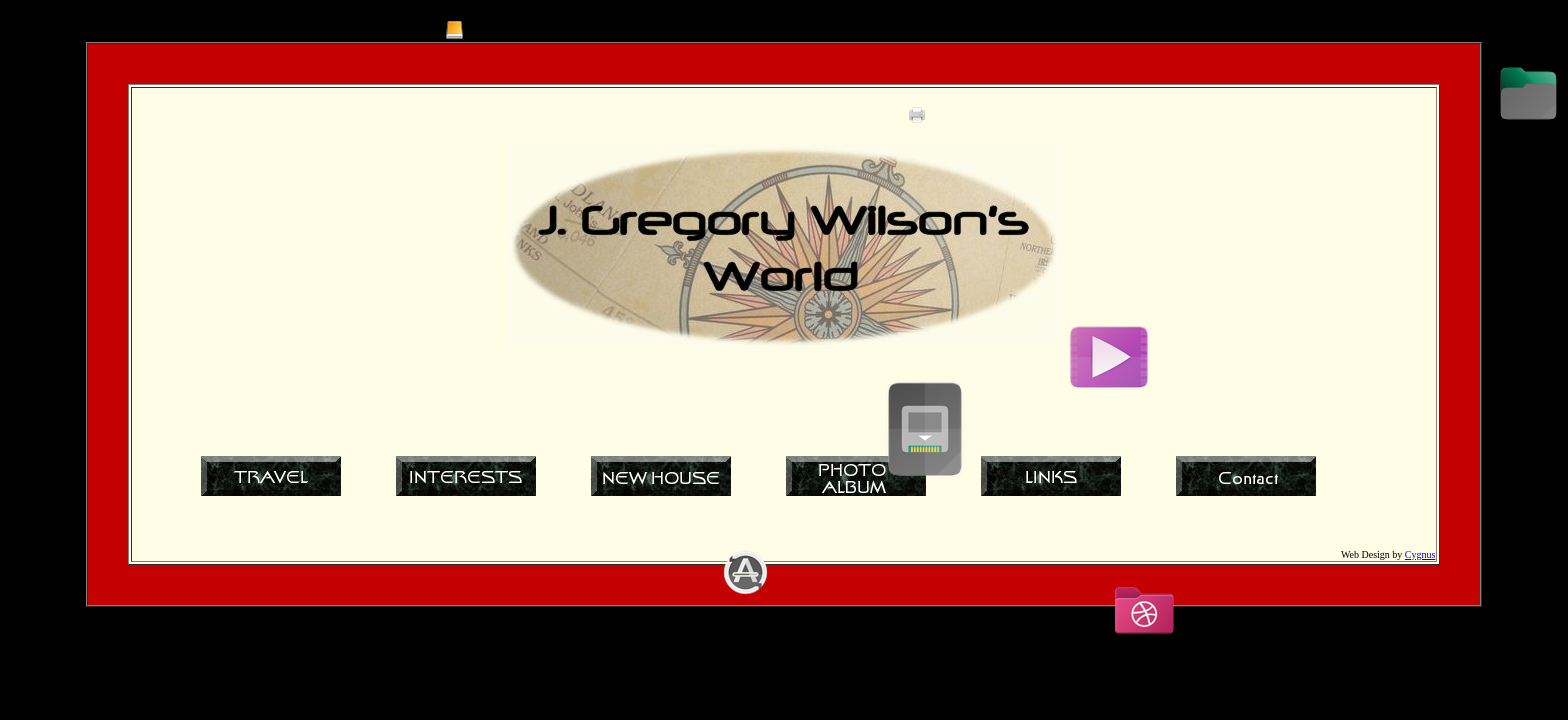  Describe the element at coordinates (1109, 357) in the screenshot. I see `open the GNOME Videos (Totem) media player` at that location.